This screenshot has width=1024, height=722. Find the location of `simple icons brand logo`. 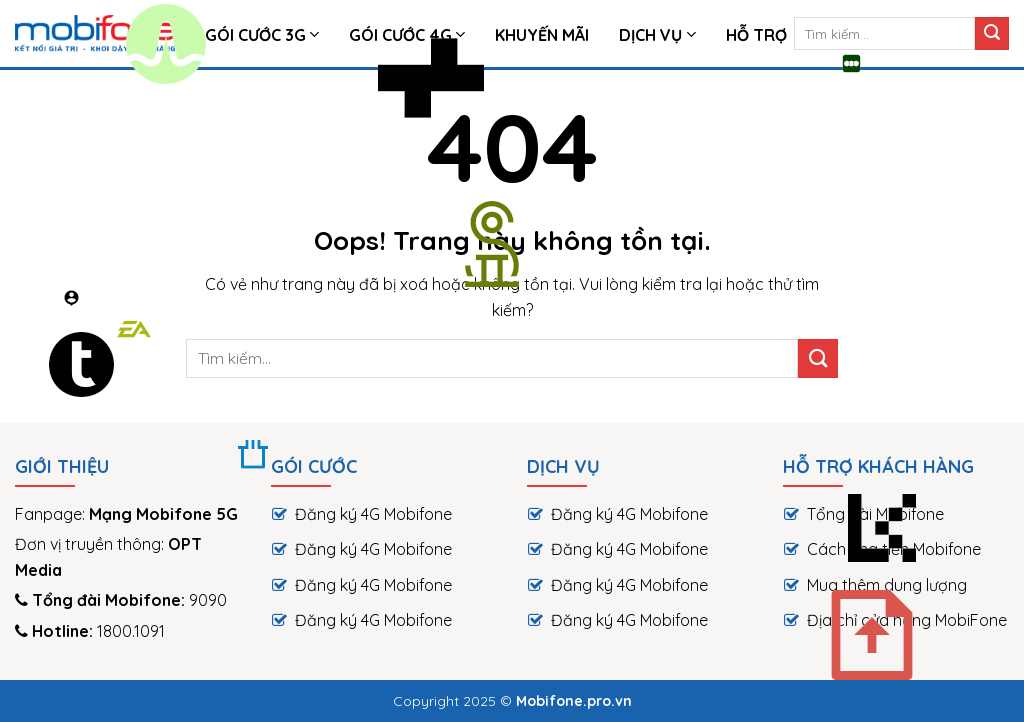

simple icons brand logo is located at coordinates (492, 244).